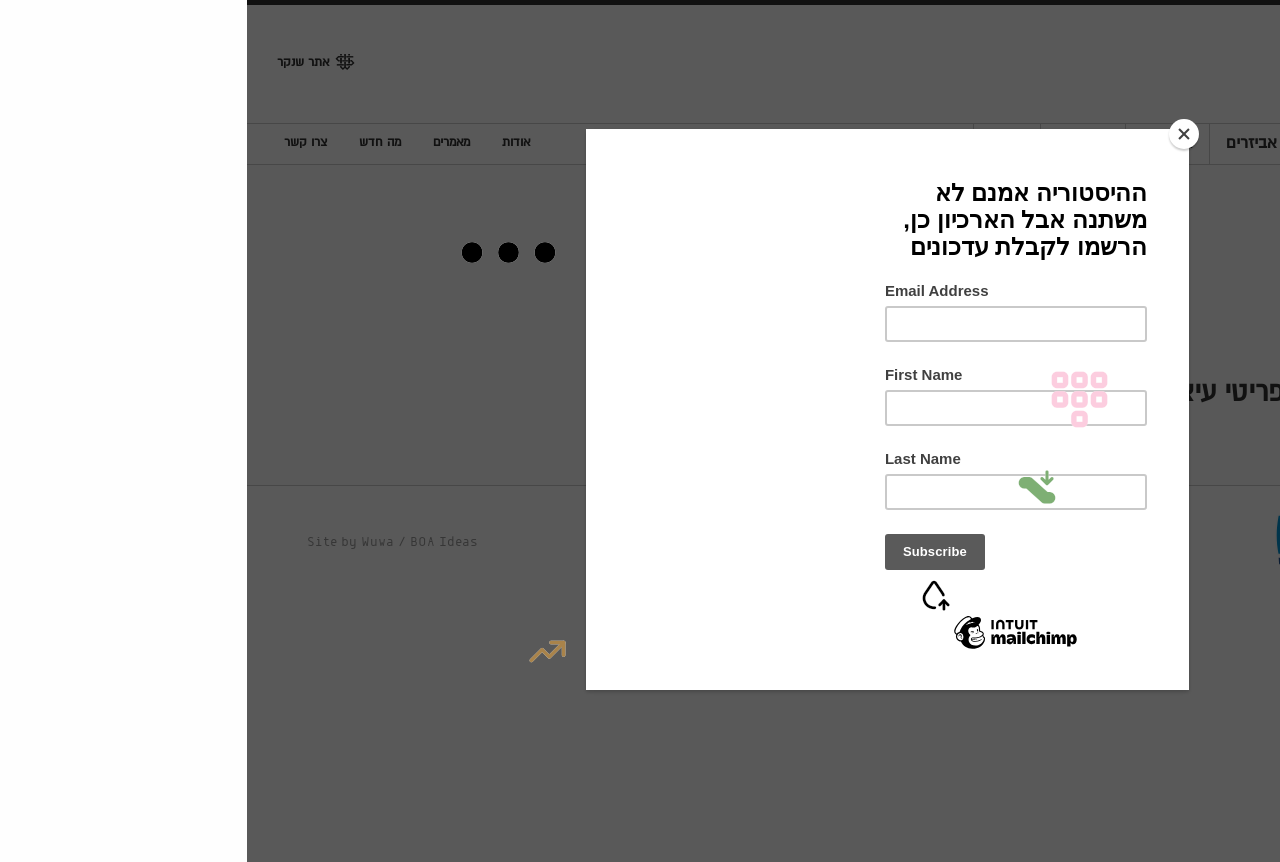 Image resolution: width=1280 pixels, height=862 pixels. I want to click on increase water or liquid level, so click(934, 595).